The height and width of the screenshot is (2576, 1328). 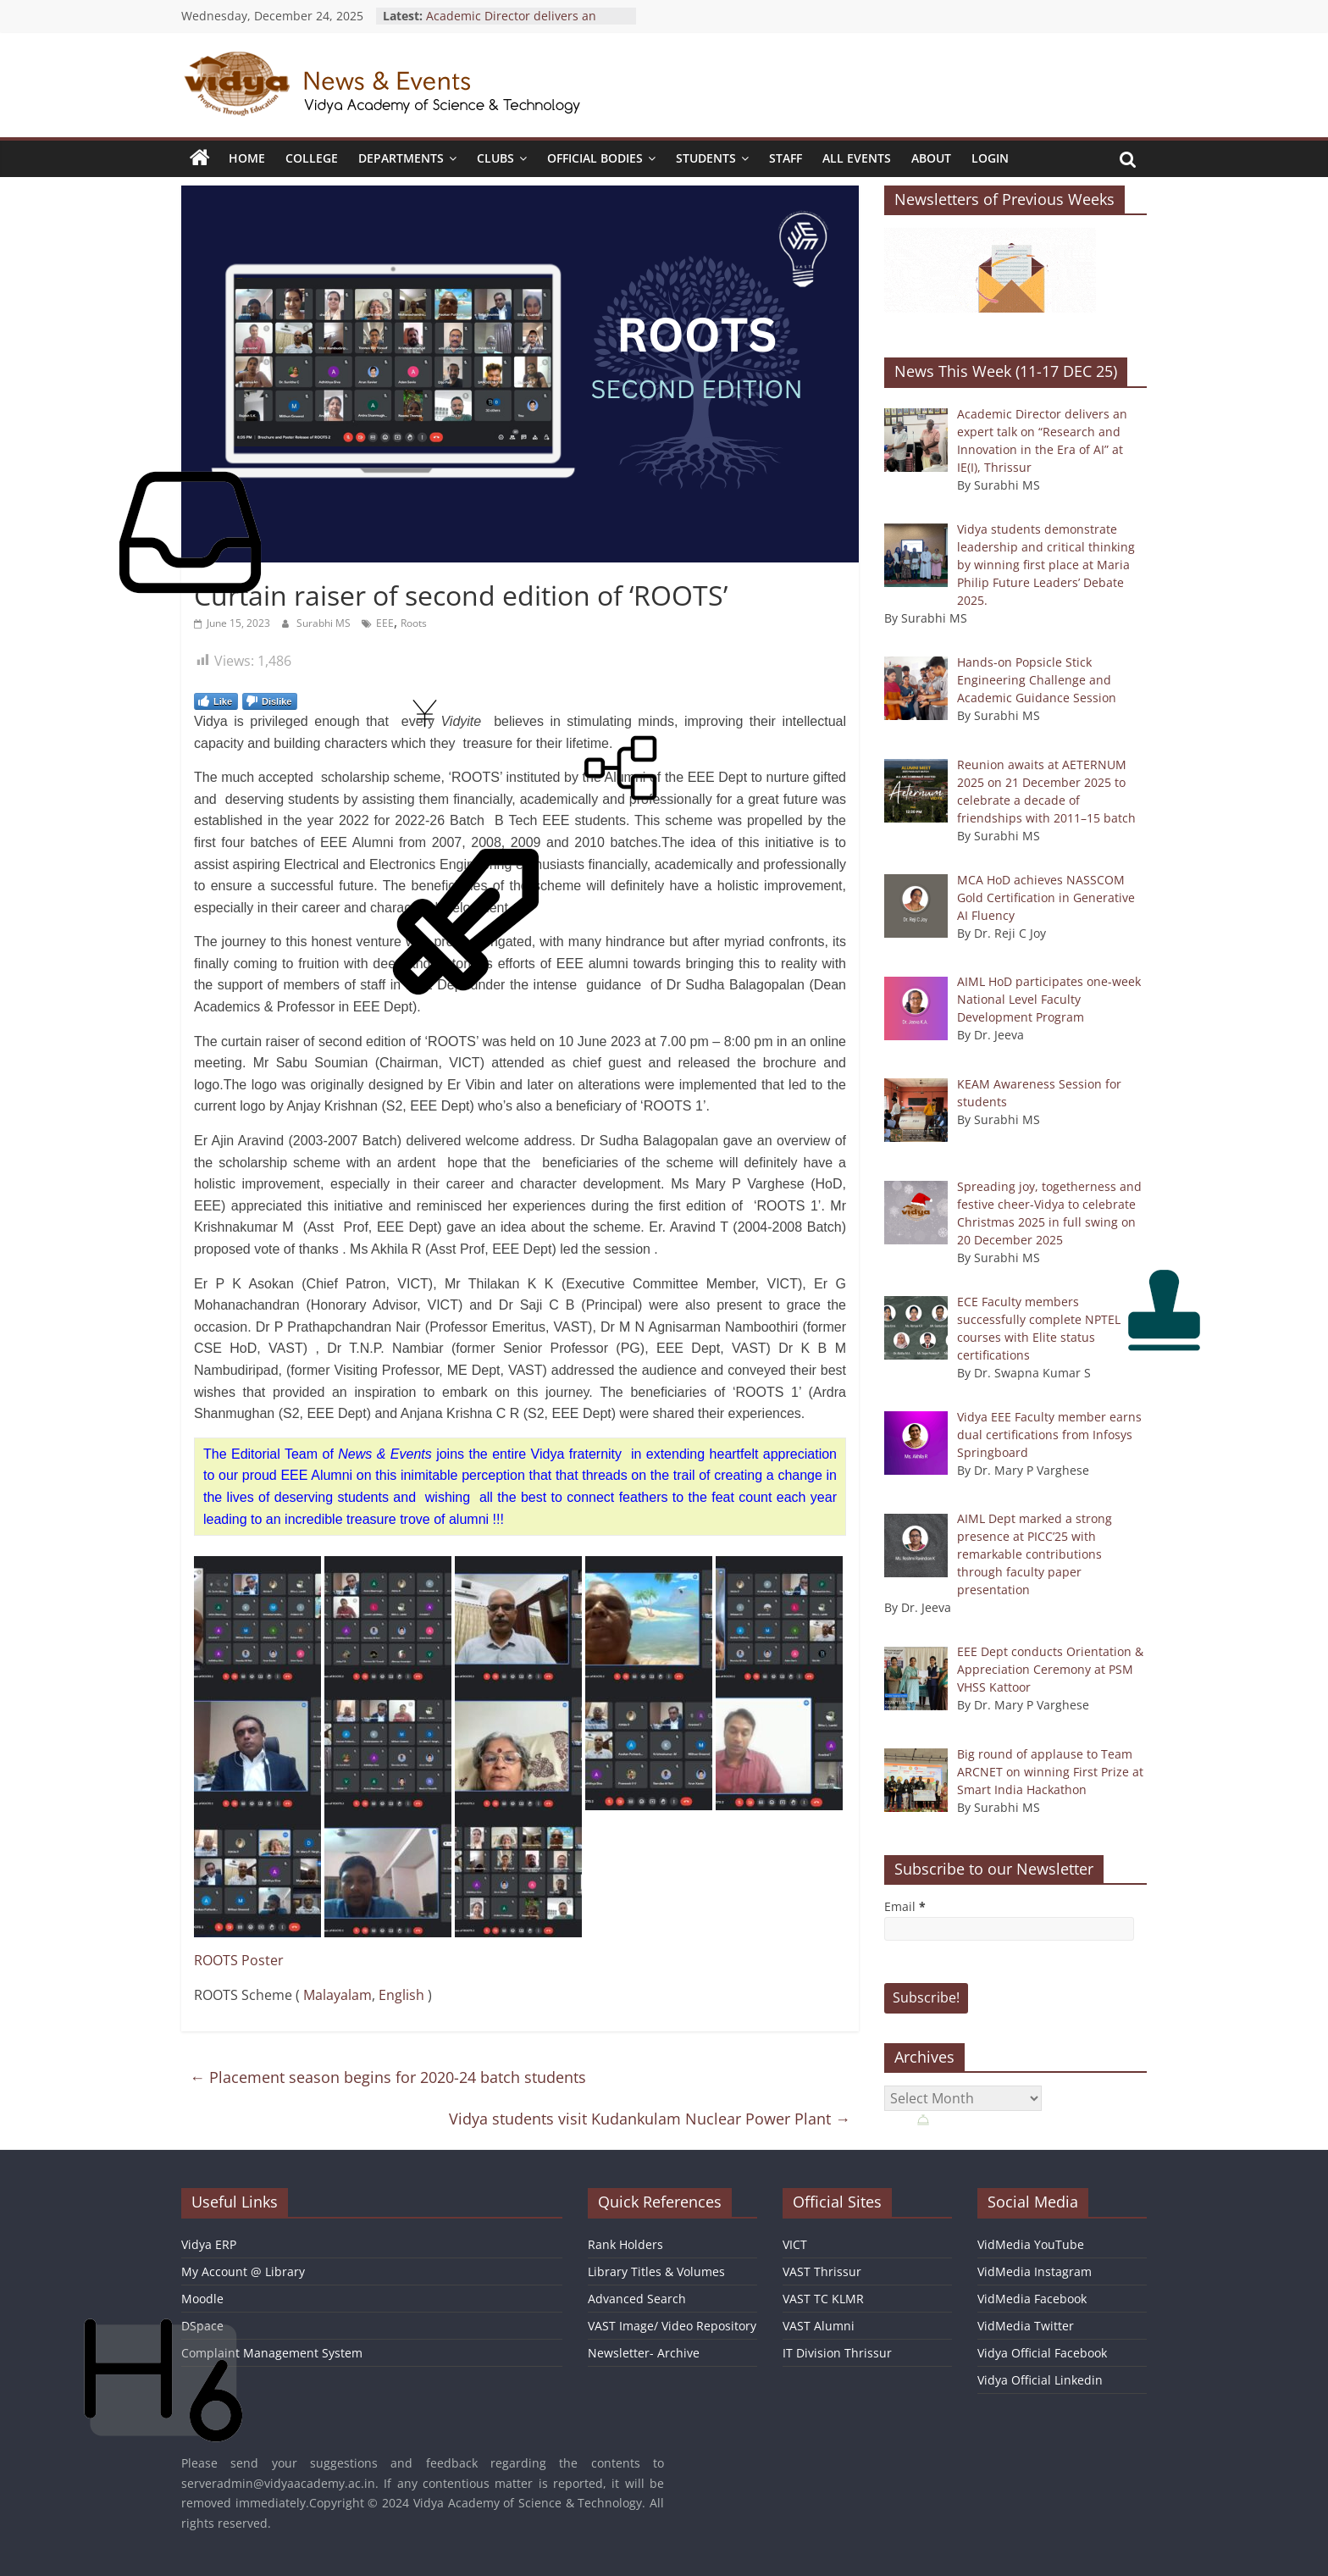 I want to click on apply a stamp or seal to a document, so click(x=1164, y=1311).